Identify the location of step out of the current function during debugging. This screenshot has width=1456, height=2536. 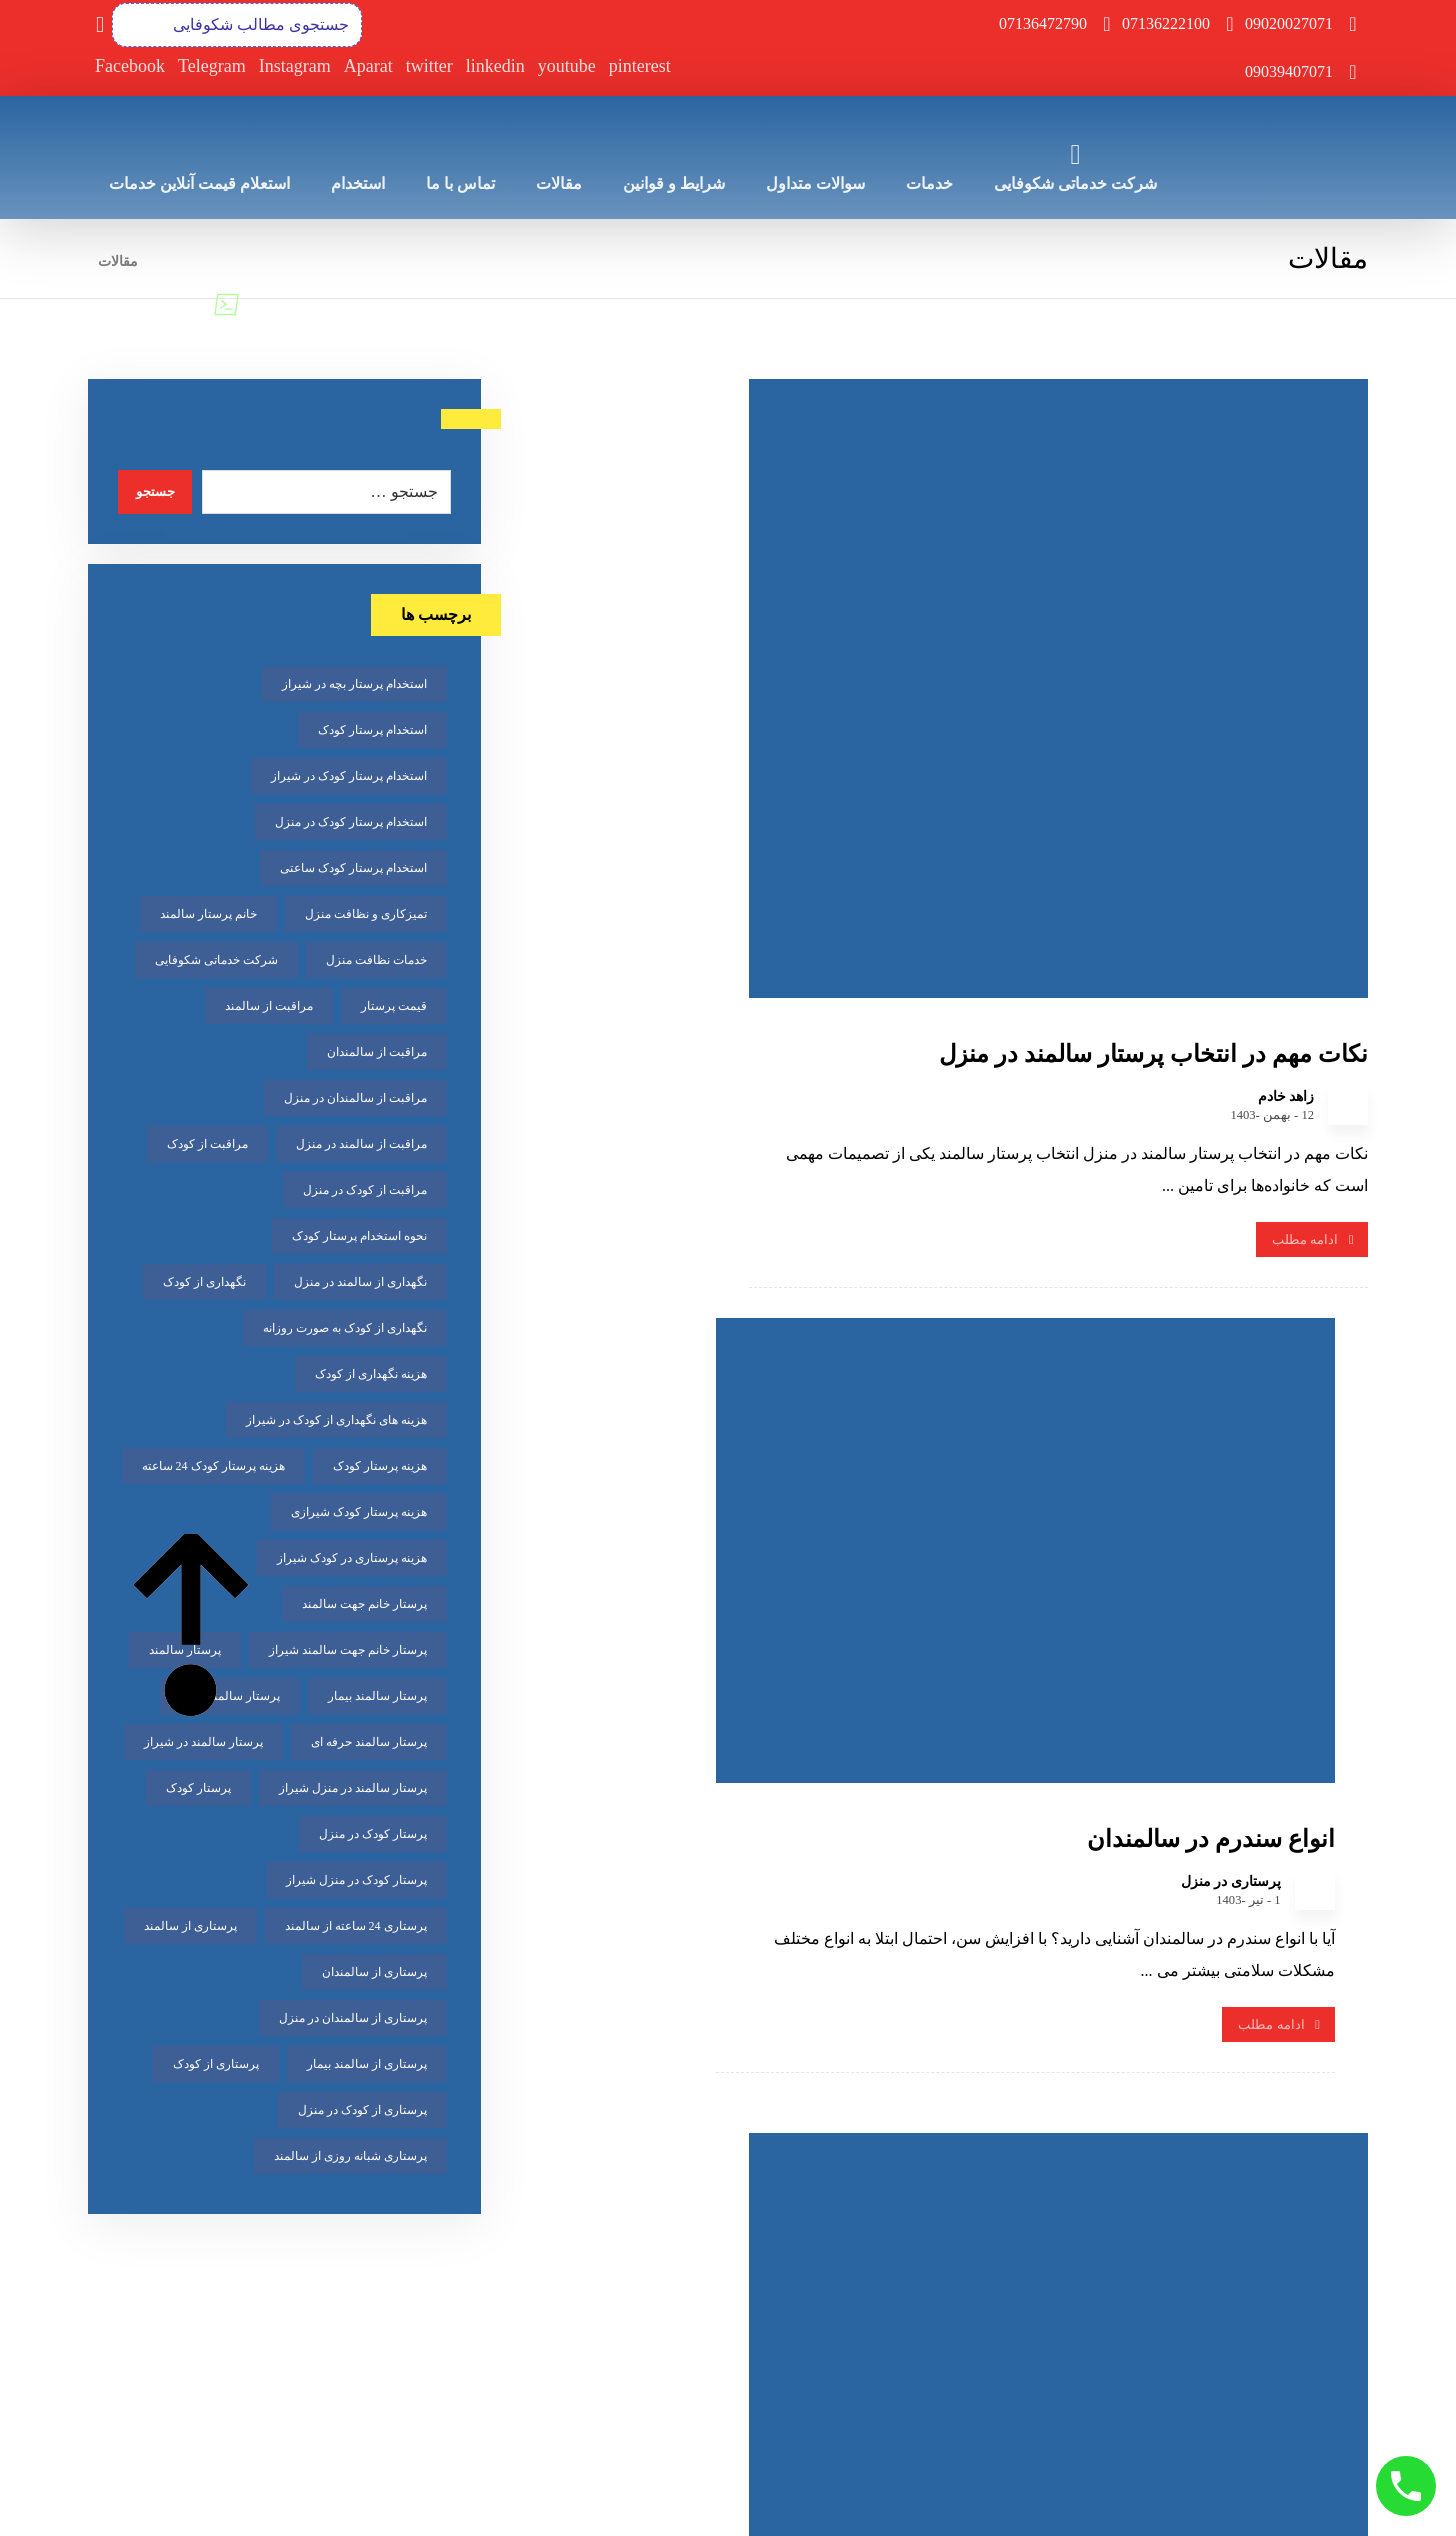
(191, 1625).